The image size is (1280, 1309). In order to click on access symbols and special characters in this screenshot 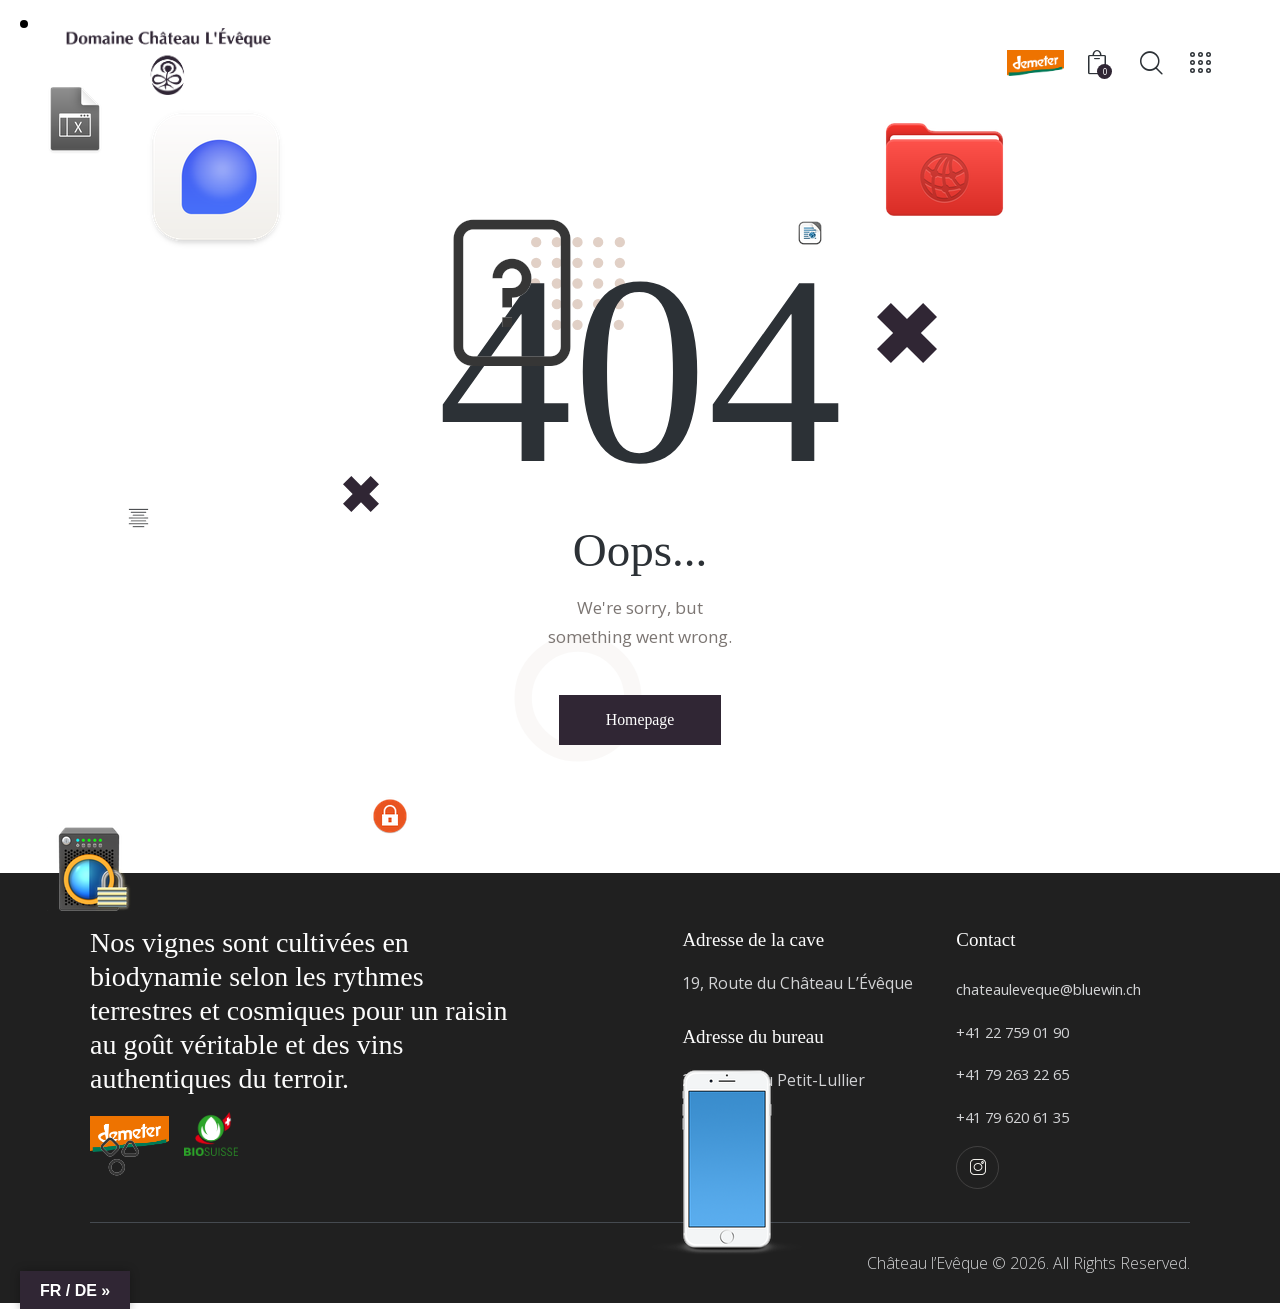, I will do `click(119, 1156)`.